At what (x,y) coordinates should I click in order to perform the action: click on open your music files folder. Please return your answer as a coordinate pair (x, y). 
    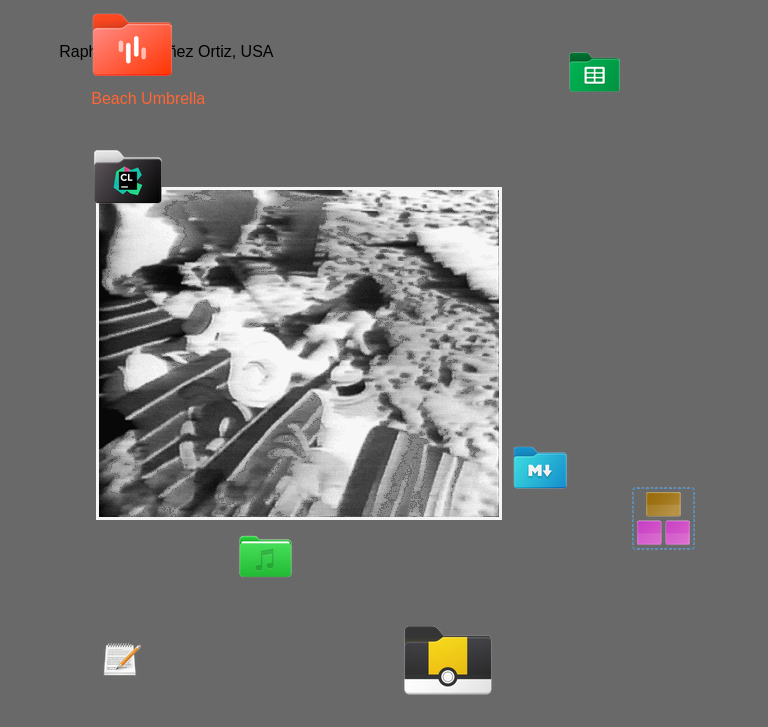
    Looking at the image, I should click on (265, 556).